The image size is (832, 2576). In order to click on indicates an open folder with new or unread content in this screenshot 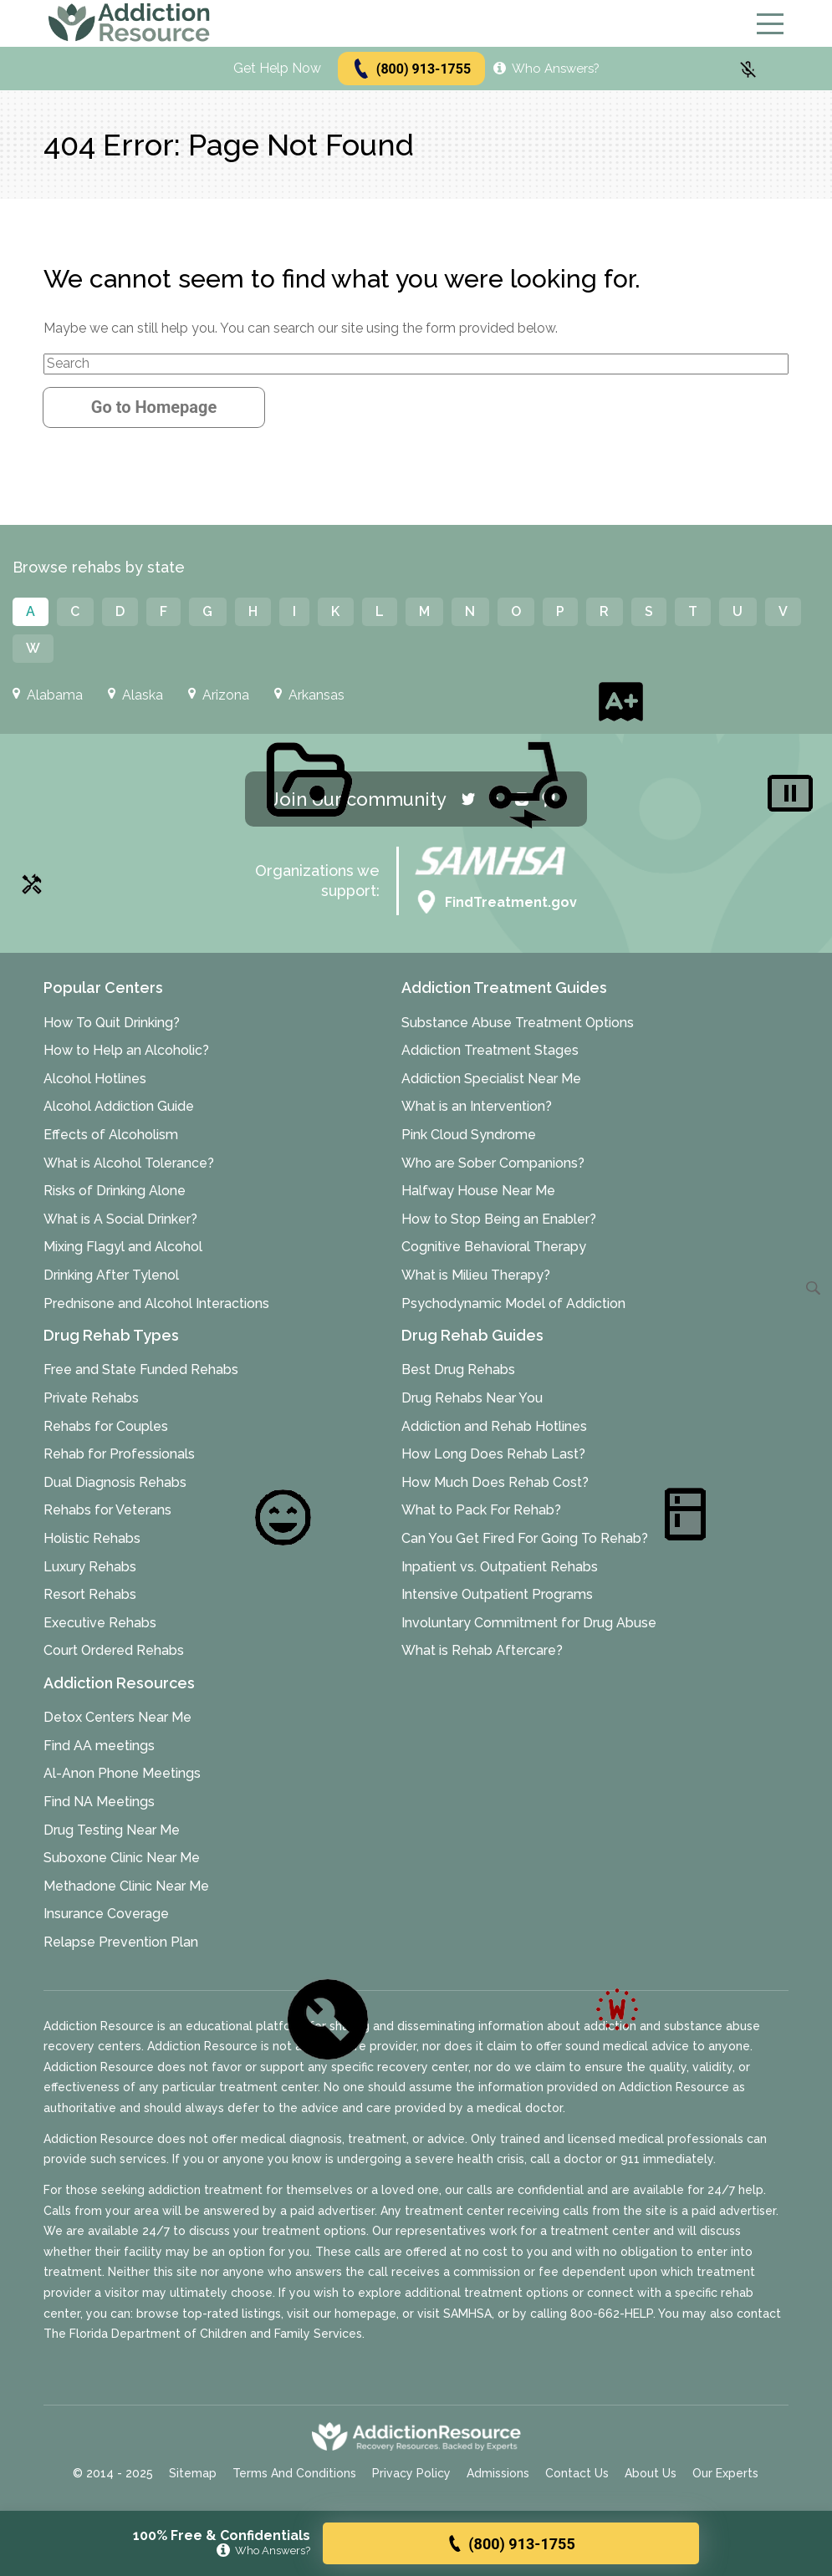, I will do `click(309, 781)`.